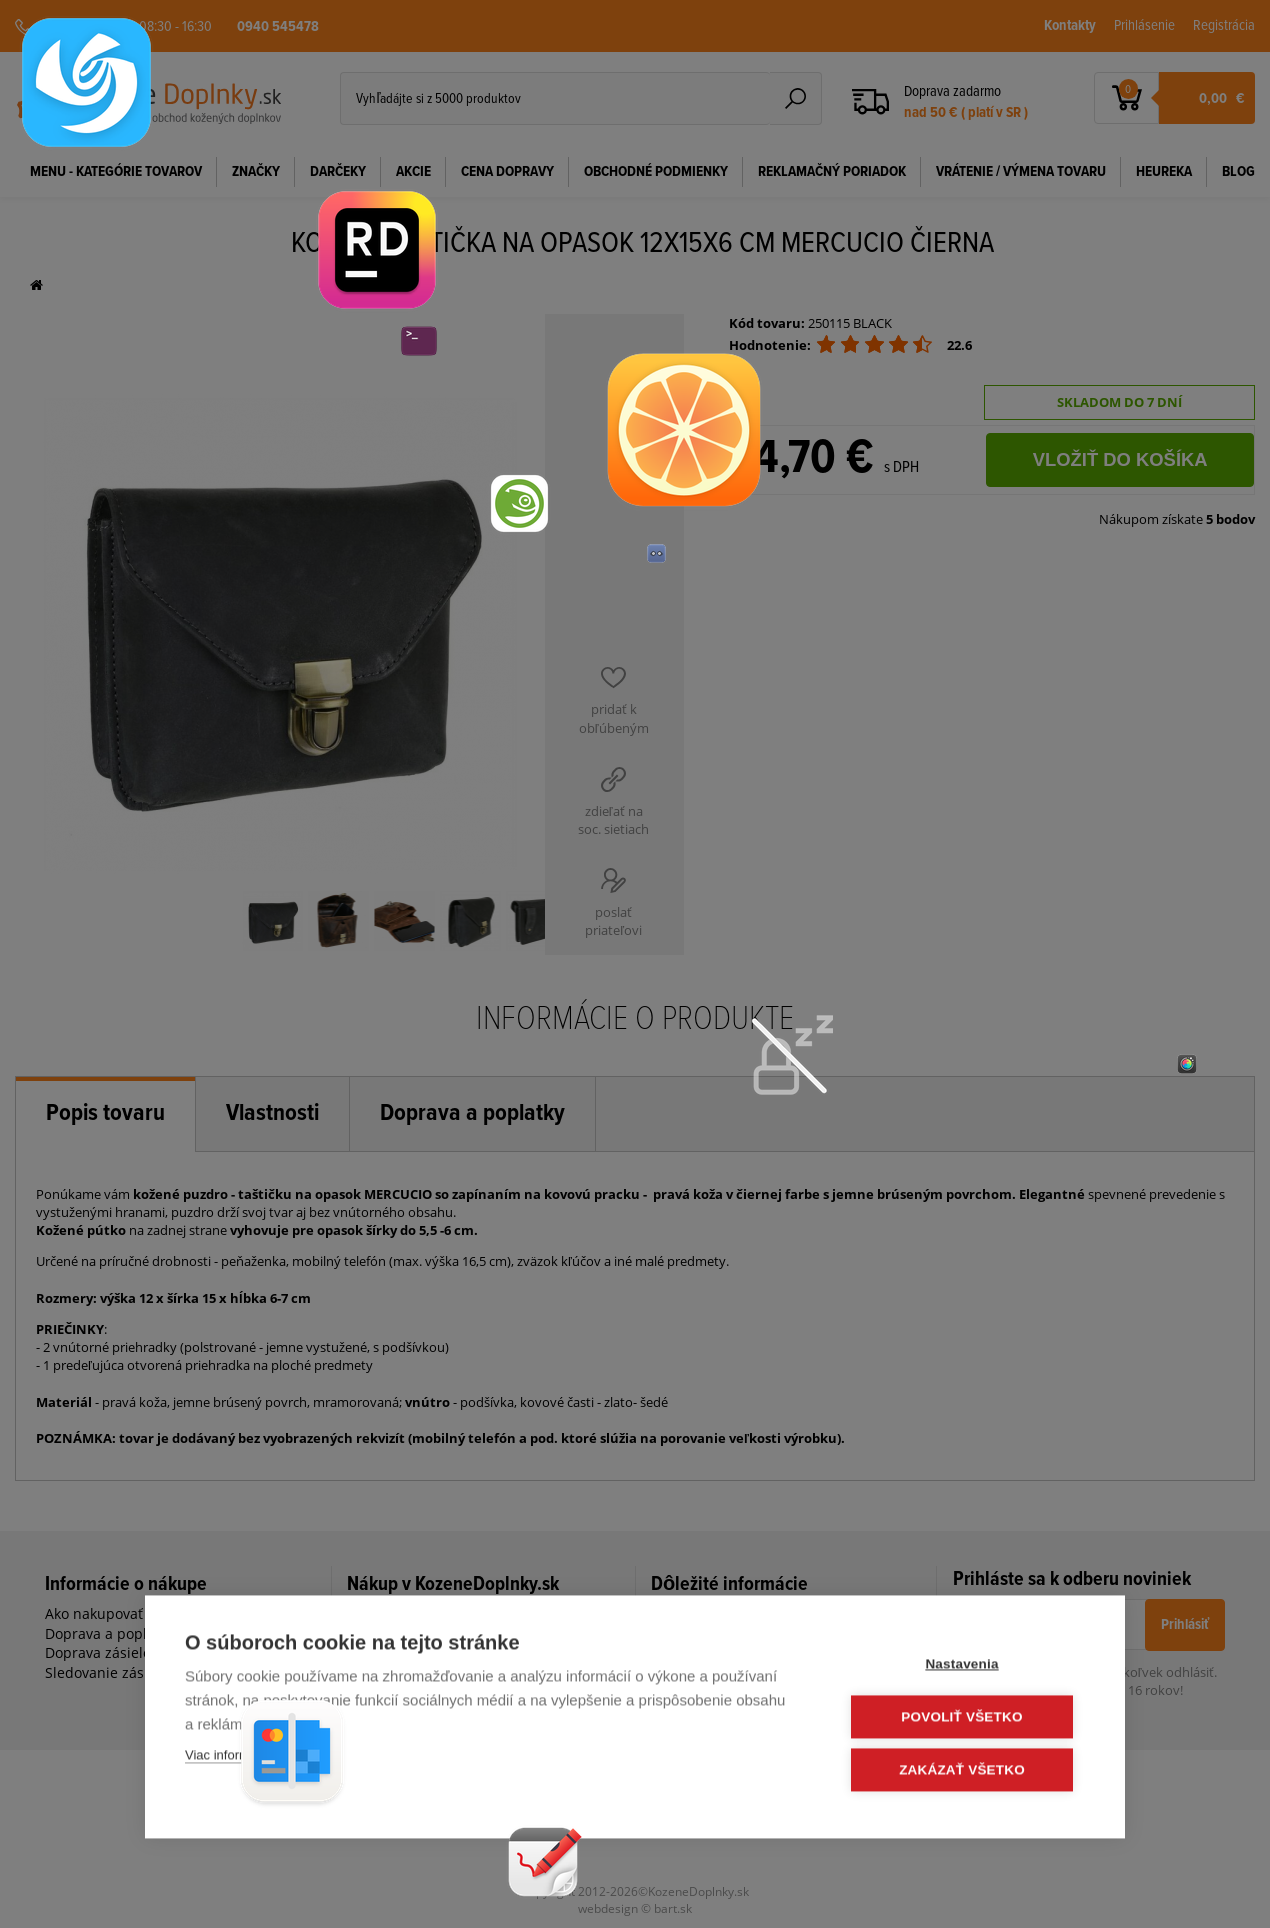 The width and height of the screenshot is (1270, 1928). I want to click on open drawing app, so click(543, 1862).